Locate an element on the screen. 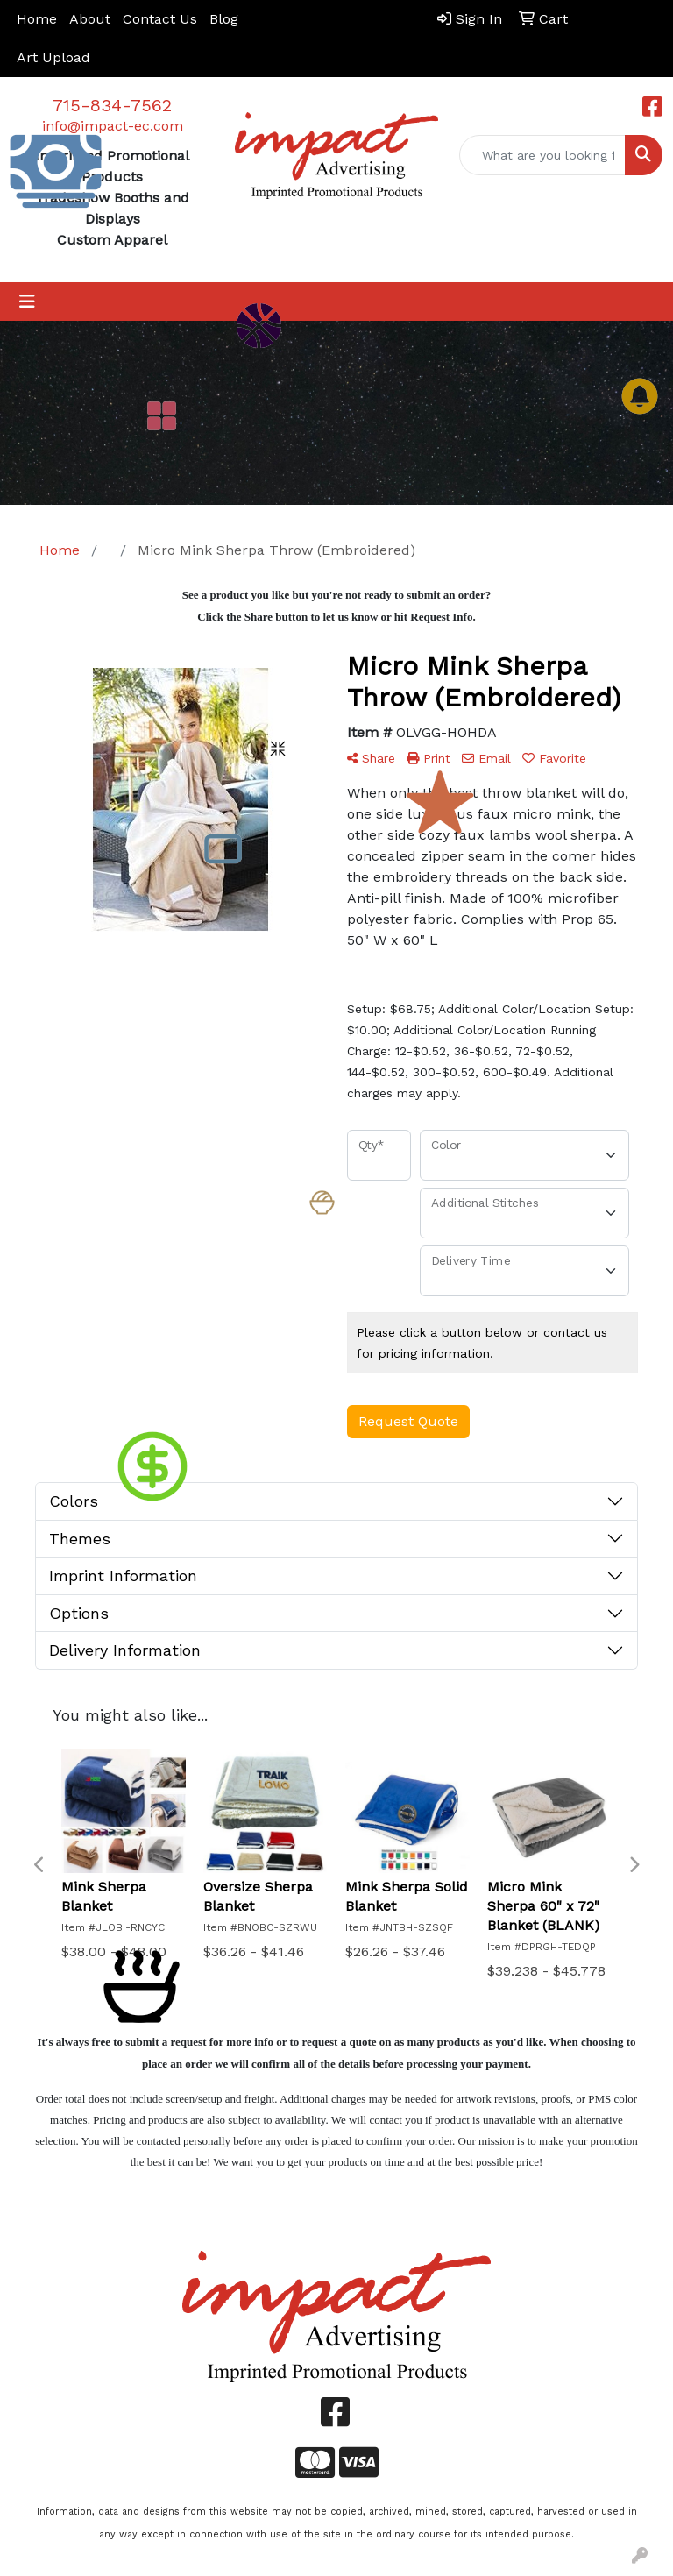 The width and height of the screenshot is (673, 2576). add to favorites is located at coordinates (440, 802).